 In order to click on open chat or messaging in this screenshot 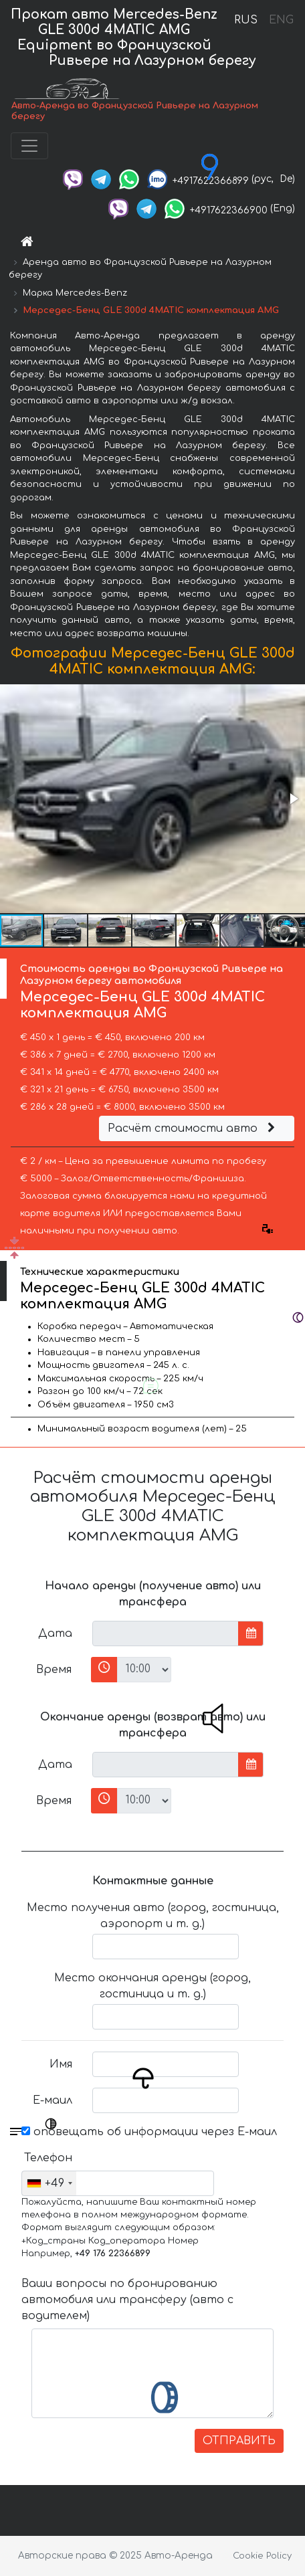, I will do `click(150, 1386)`.